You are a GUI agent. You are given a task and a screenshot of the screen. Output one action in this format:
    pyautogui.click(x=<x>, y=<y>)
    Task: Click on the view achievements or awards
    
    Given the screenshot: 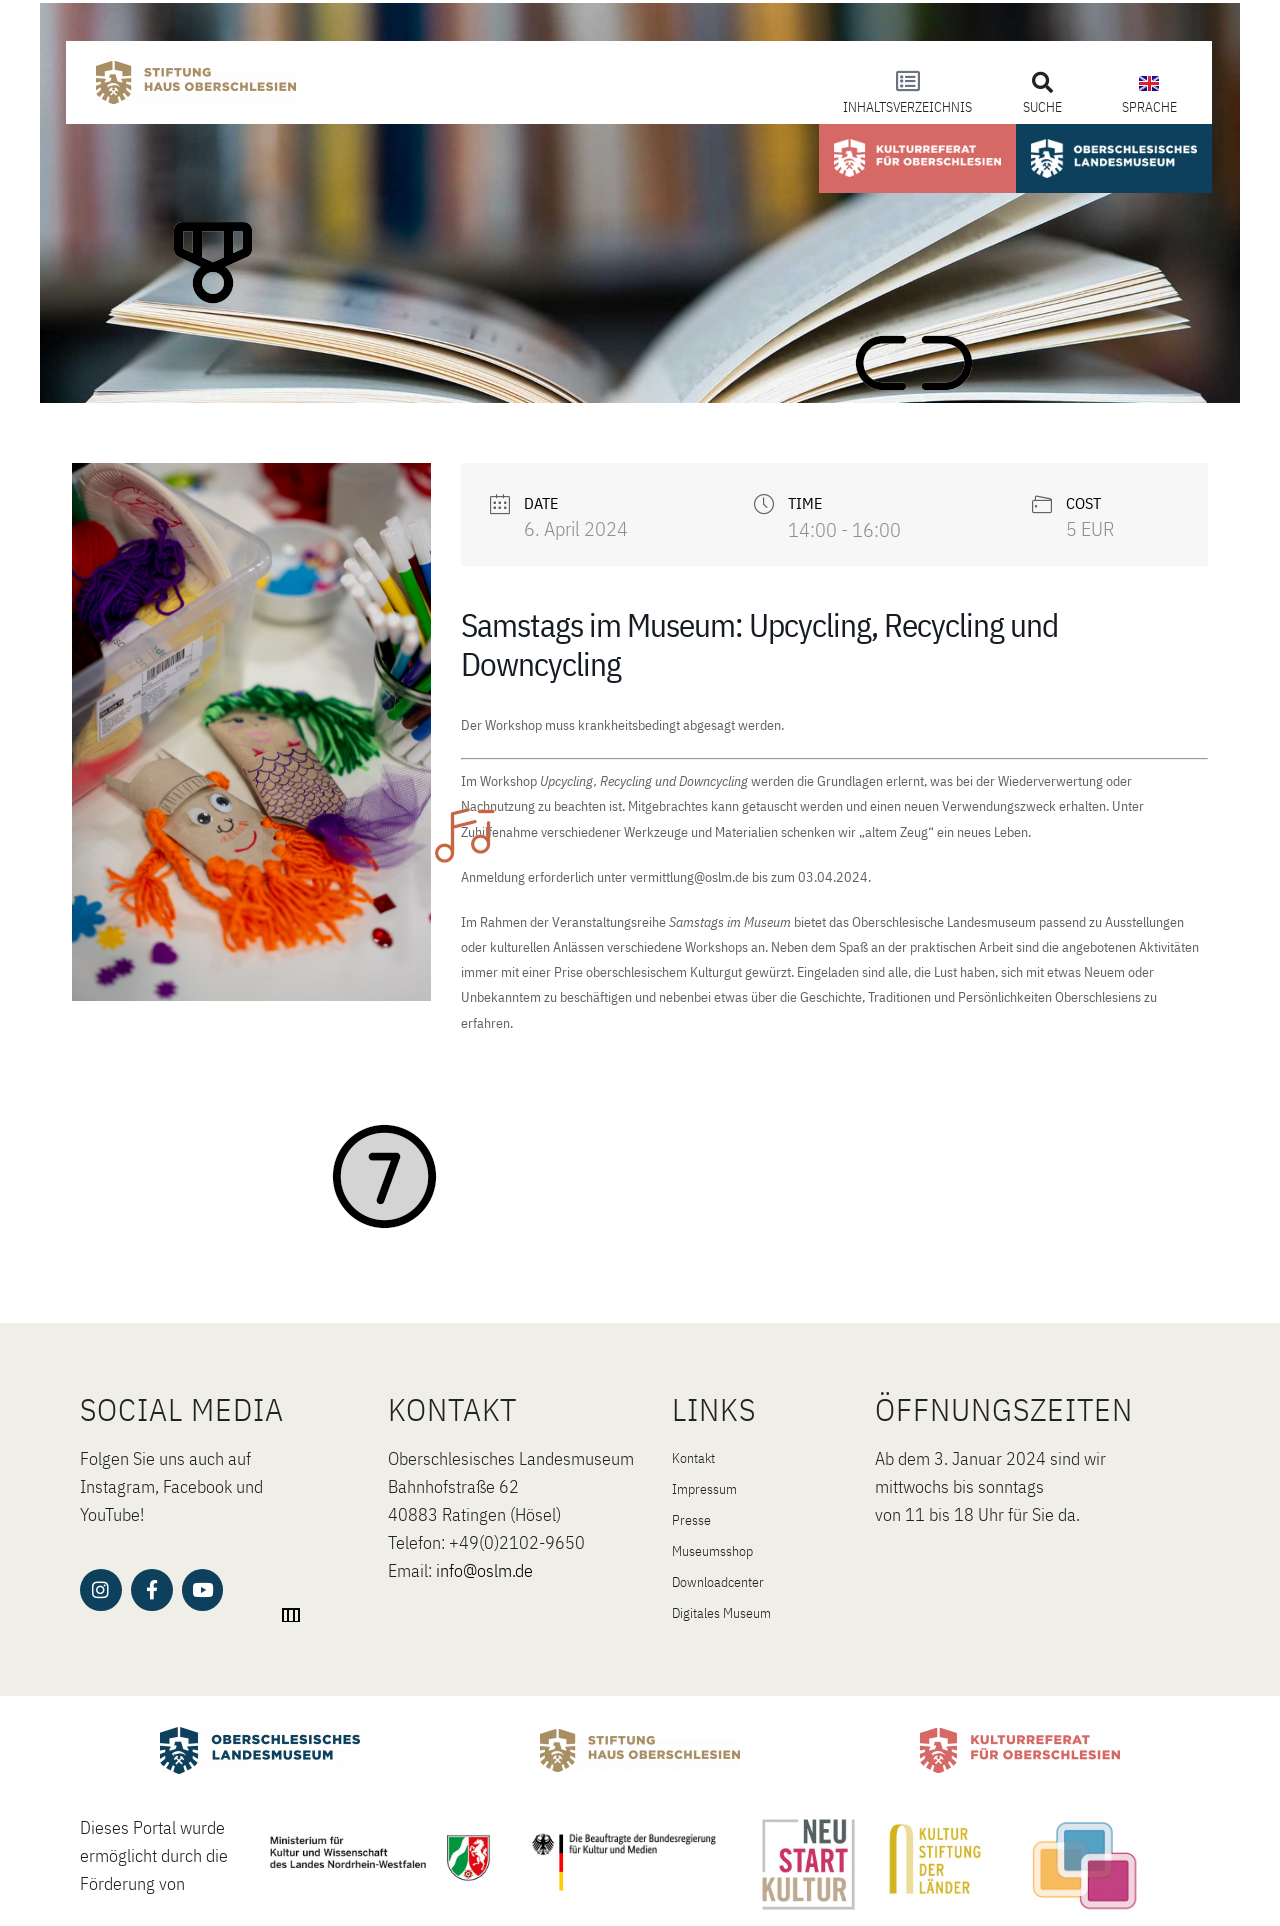 What is the action you would take?
    pyautogui.click(x=213, y=258)
    